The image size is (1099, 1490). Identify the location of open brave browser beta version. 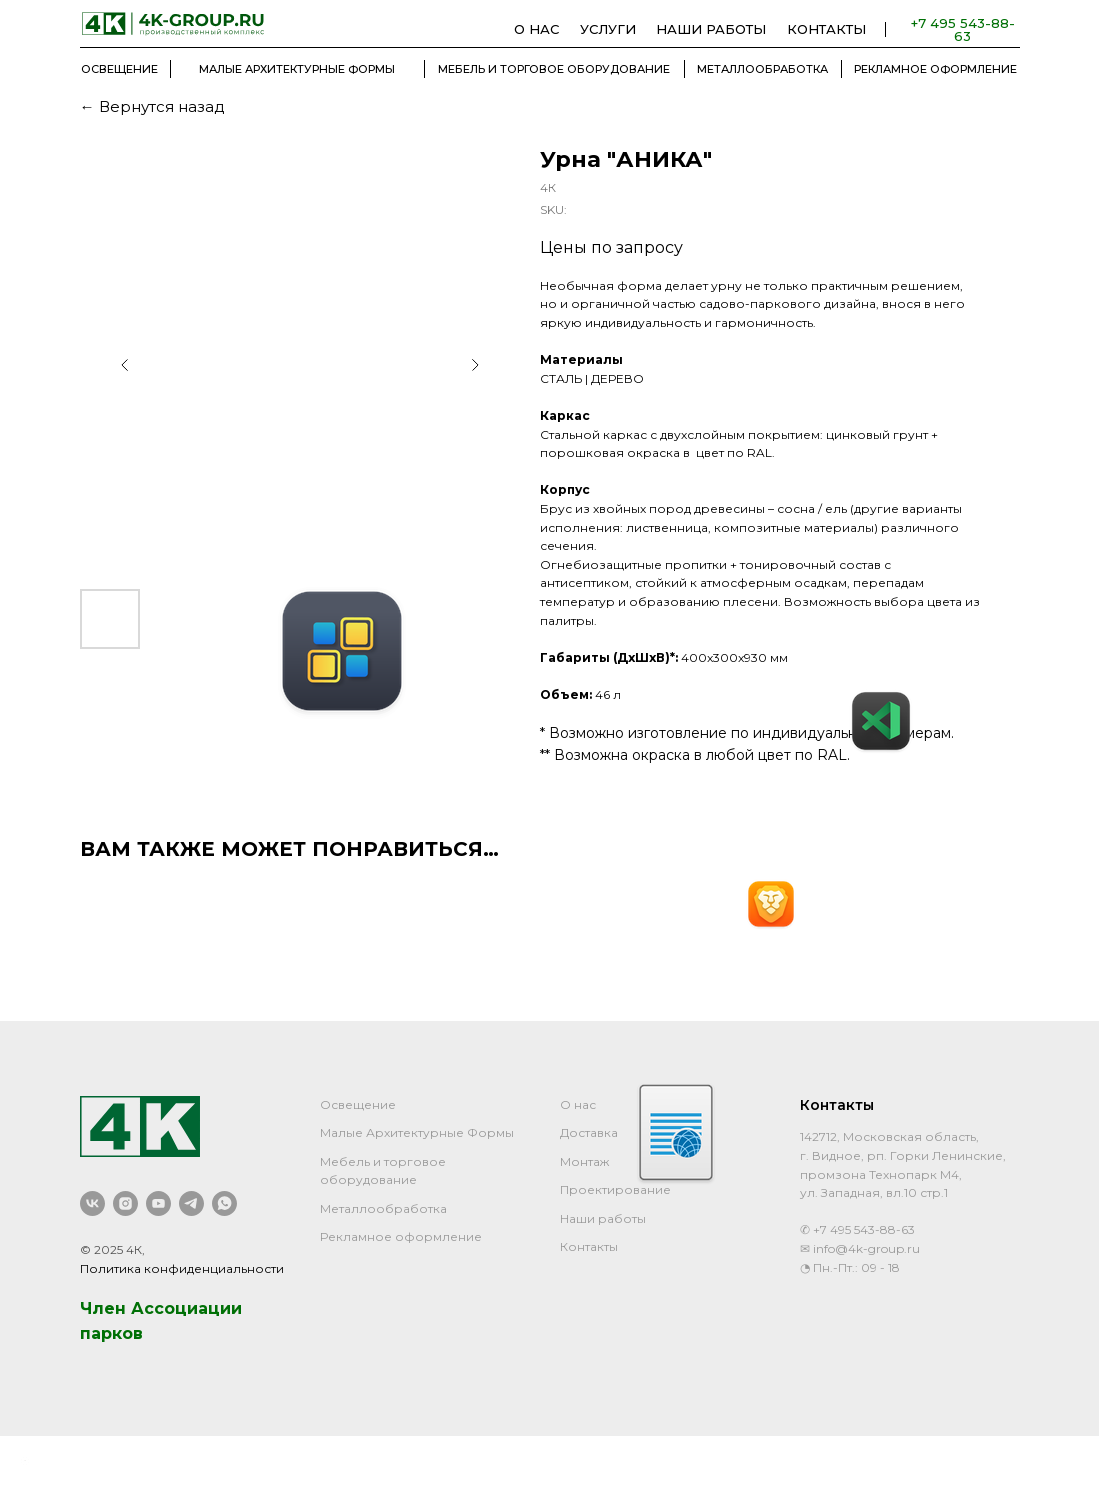
(771, 904).